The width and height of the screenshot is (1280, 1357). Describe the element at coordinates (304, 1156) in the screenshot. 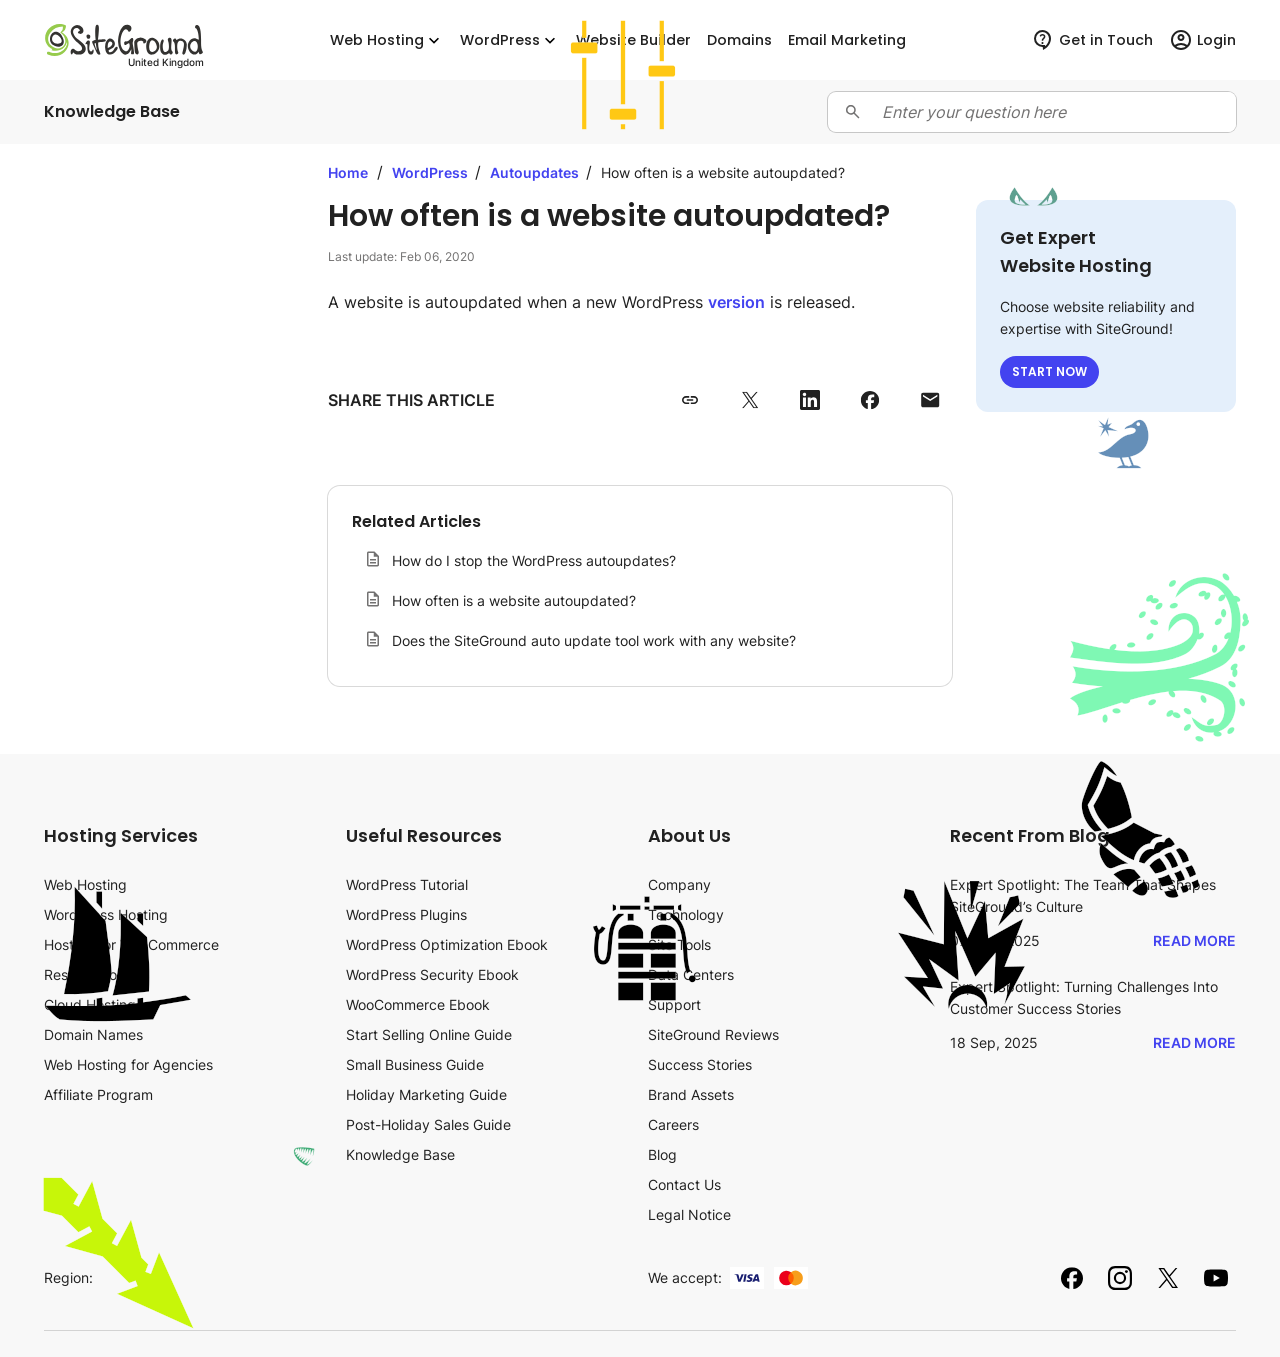

I see `select a monster or creature type in a game` at that location.